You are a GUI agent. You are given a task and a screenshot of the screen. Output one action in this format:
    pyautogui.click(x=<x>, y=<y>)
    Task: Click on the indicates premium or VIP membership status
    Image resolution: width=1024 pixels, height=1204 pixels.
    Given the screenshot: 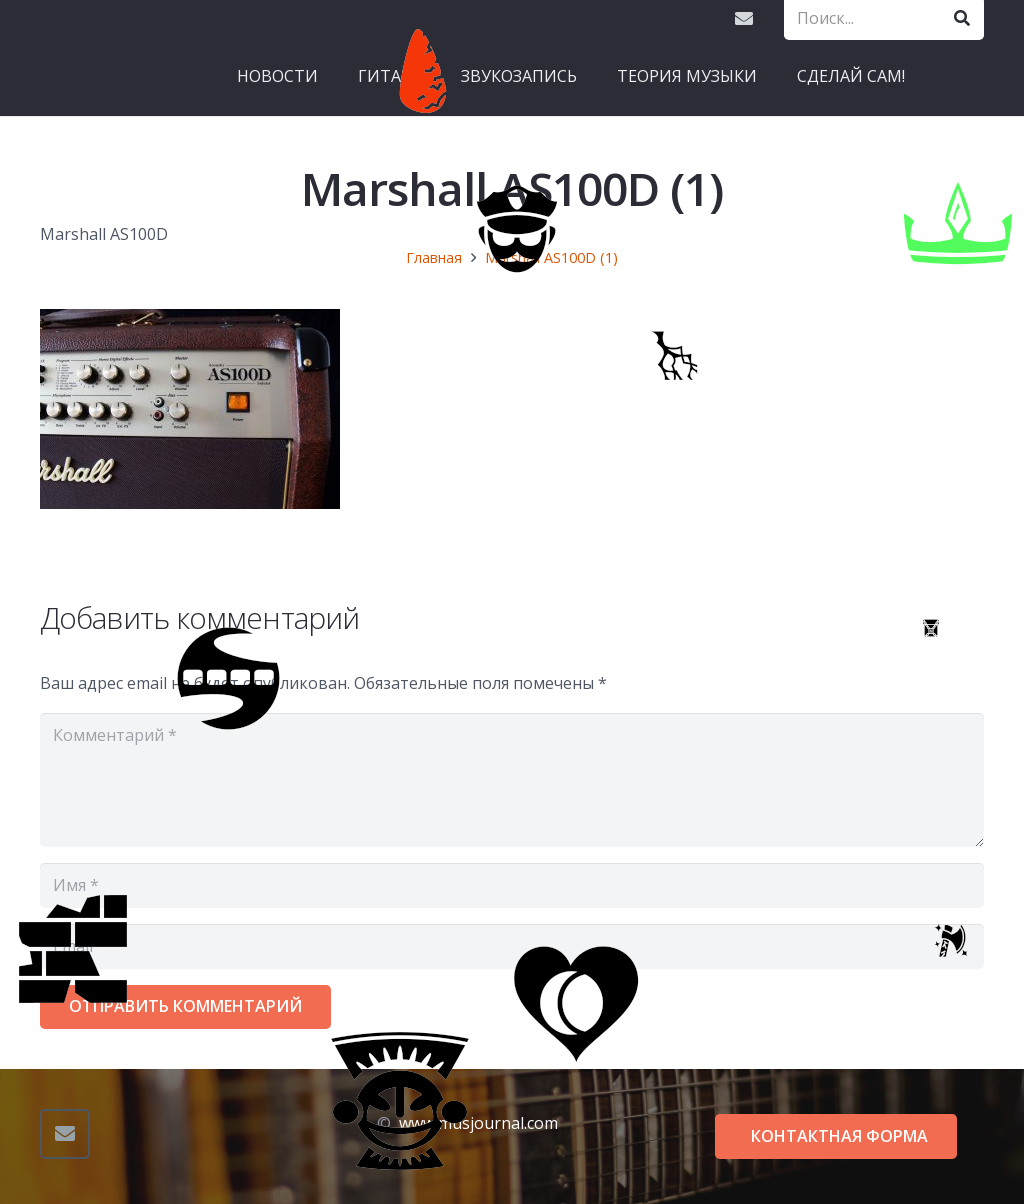 What is the action you would take?
    pyautogui.click(x=958, y=223)
    